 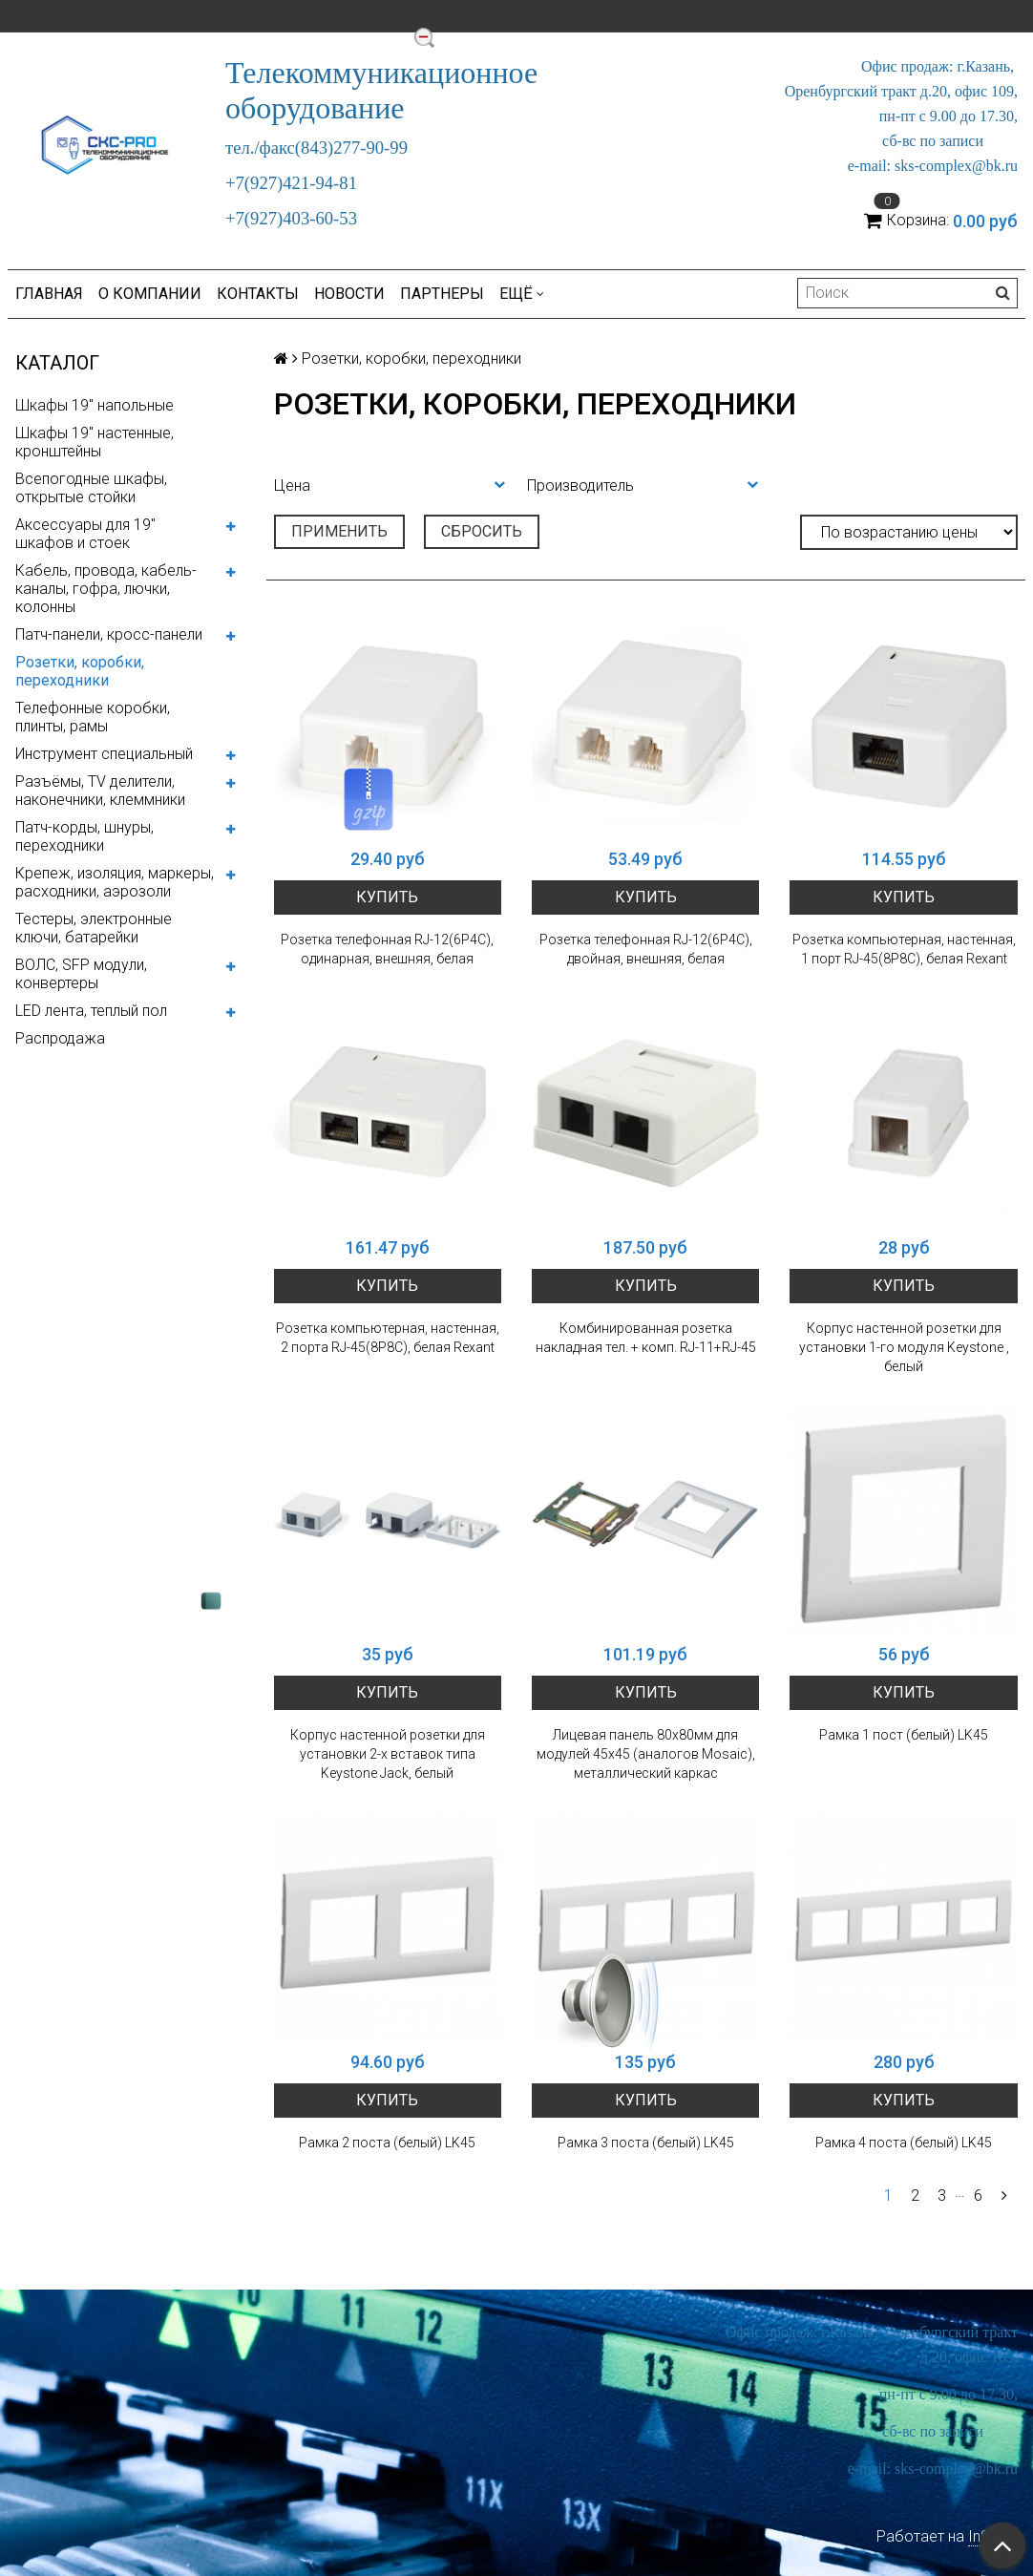 I want to click on zoom out of the current view, so click(x=424, y=37).